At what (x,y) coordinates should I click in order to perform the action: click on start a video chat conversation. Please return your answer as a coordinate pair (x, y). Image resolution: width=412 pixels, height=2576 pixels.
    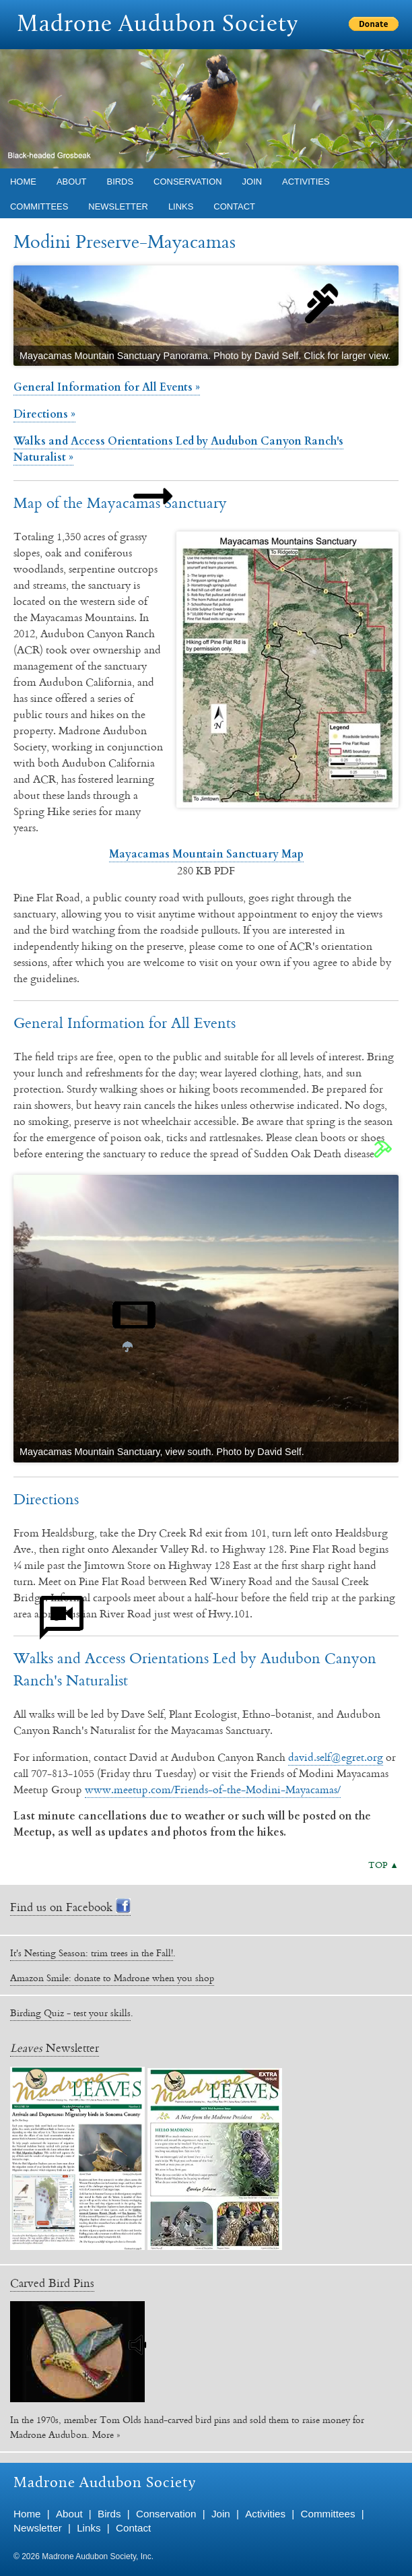
    Looking at the image, I should click on (61, 1617).